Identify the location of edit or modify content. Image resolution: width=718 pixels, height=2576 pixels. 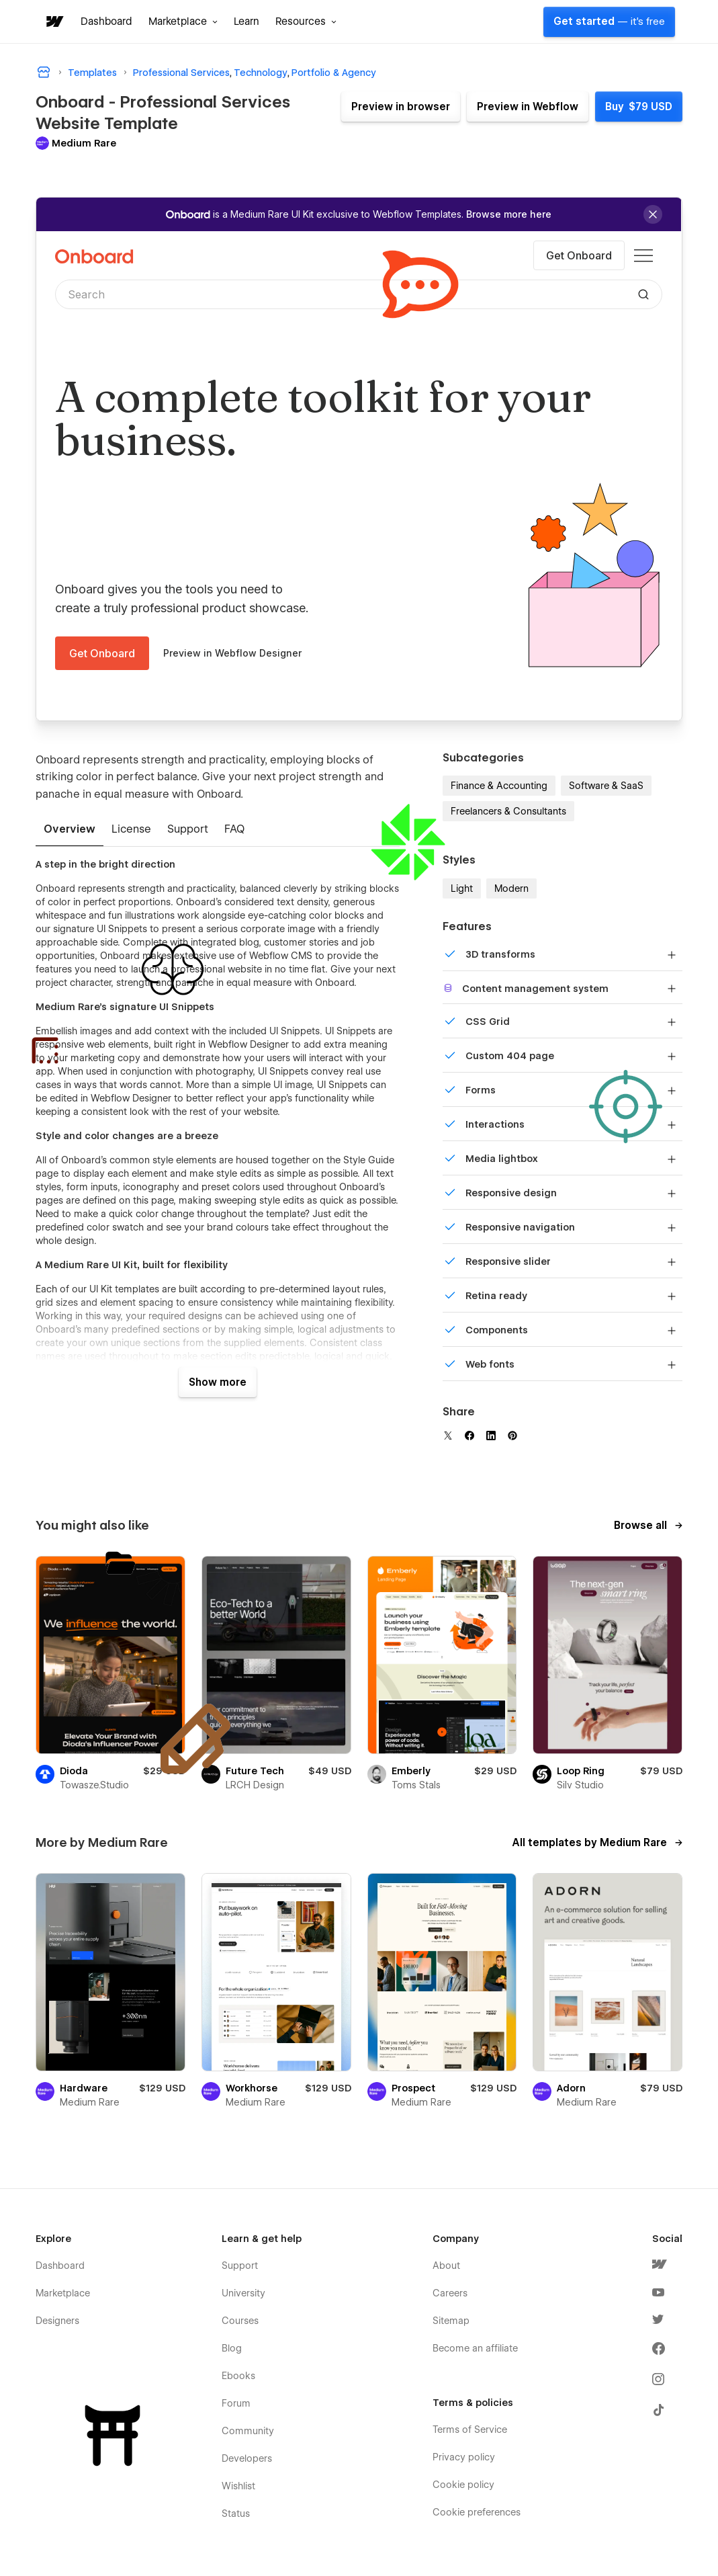
(194, 1740).